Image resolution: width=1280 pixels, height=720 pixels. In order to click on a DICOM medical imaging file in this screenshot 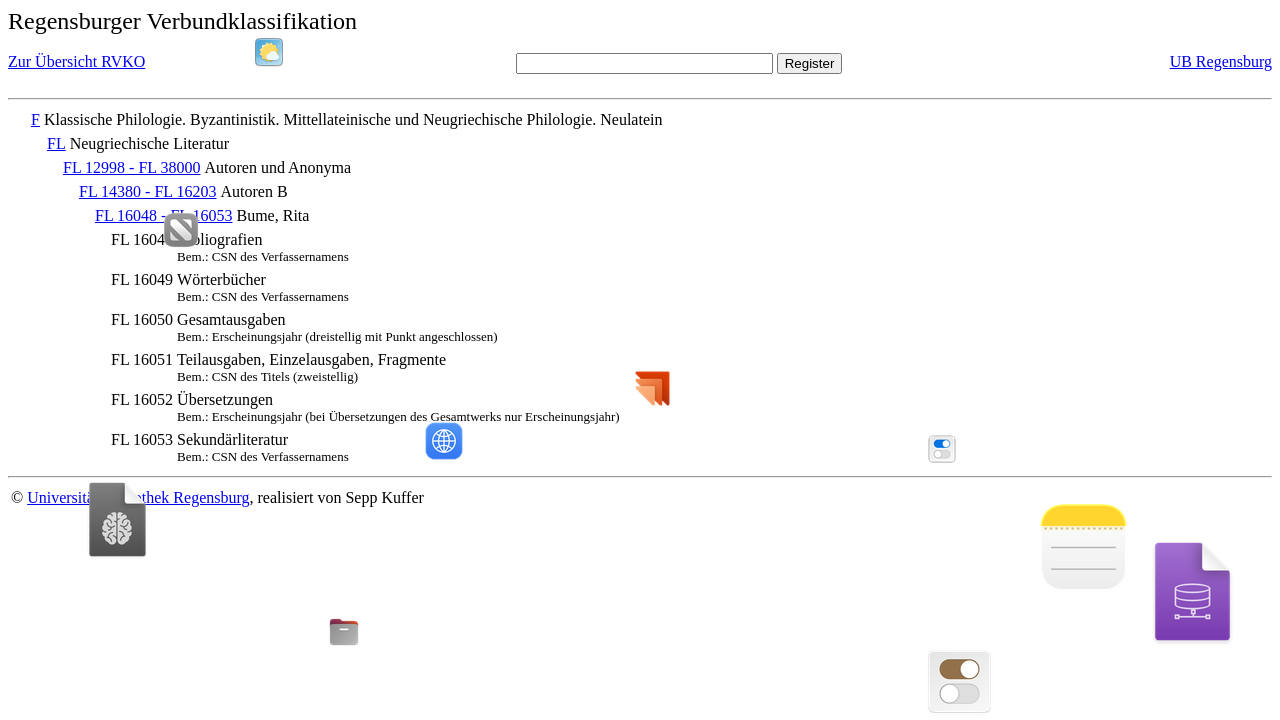, I will do `click(117, 519)`.